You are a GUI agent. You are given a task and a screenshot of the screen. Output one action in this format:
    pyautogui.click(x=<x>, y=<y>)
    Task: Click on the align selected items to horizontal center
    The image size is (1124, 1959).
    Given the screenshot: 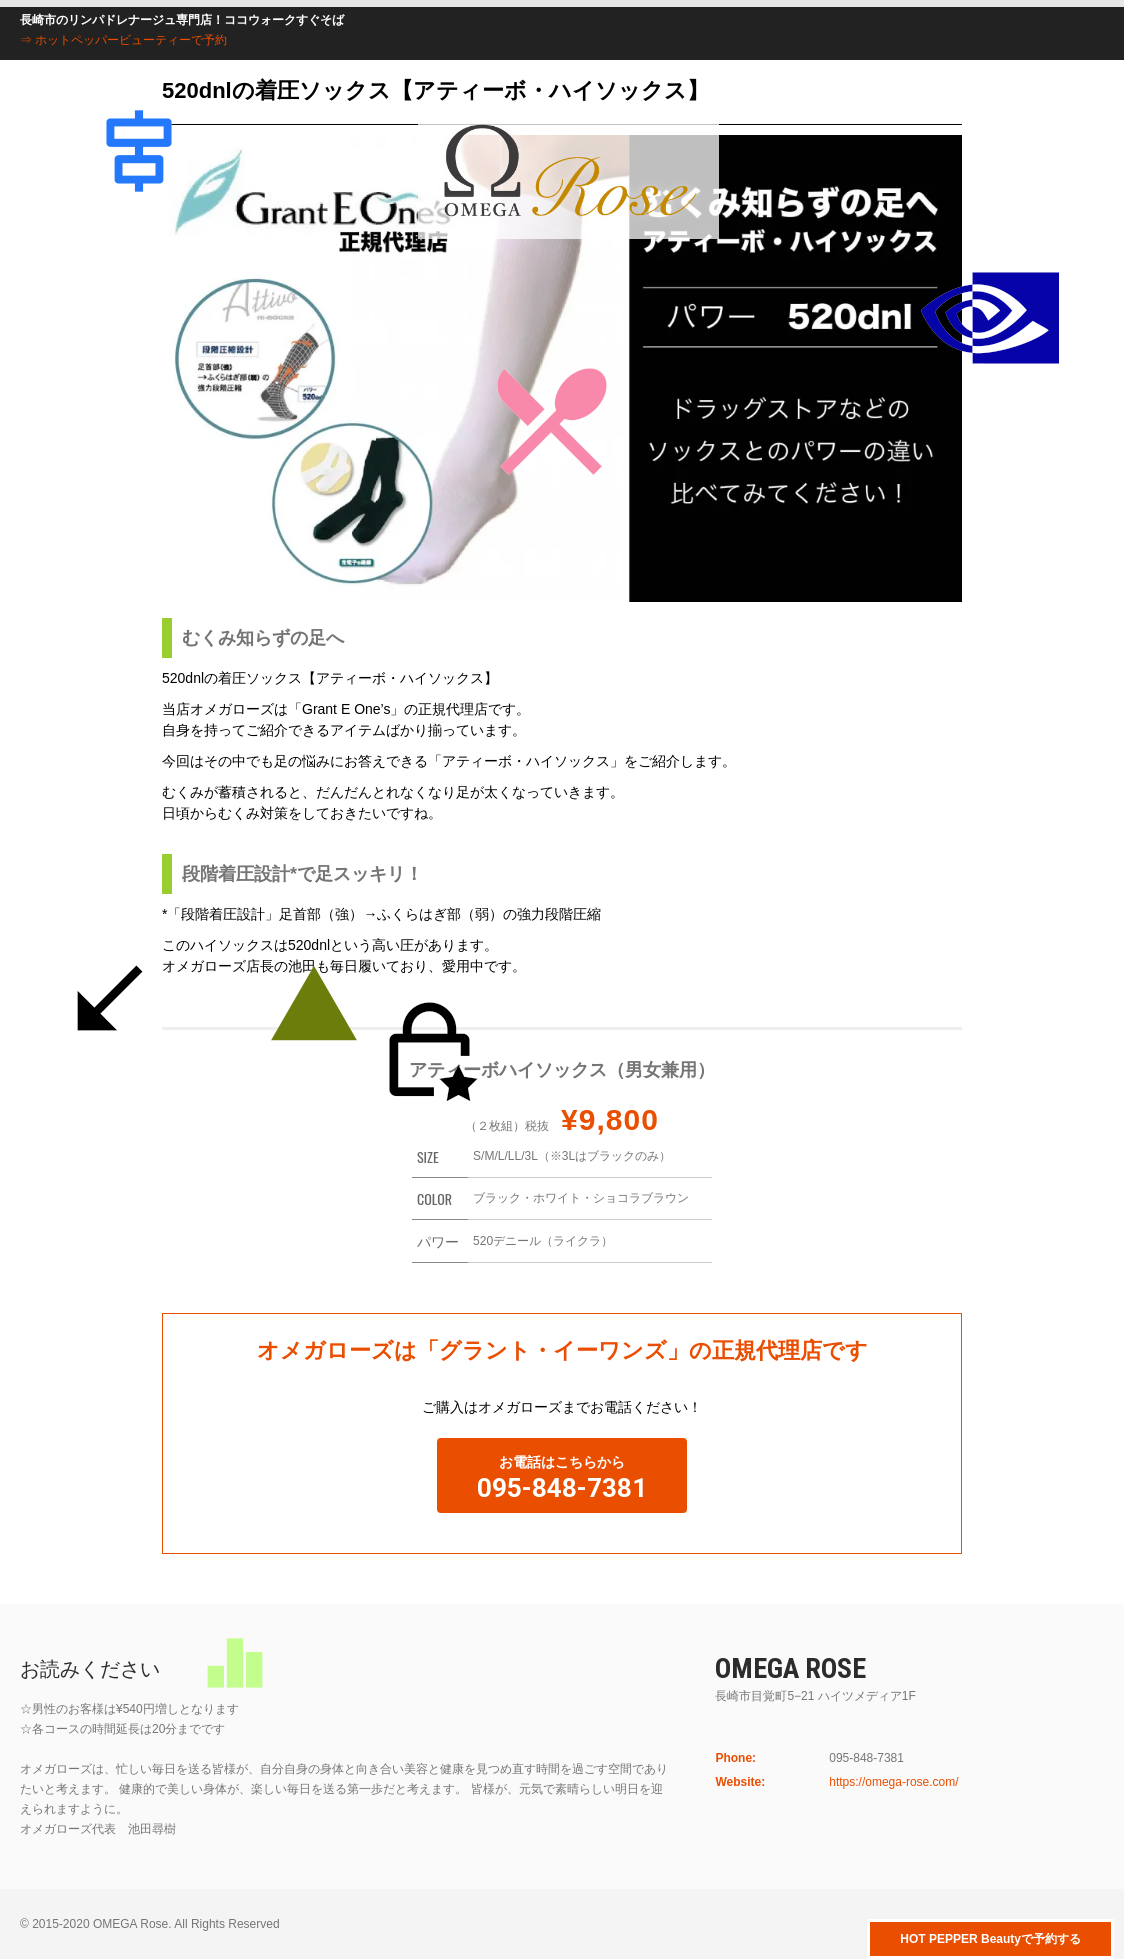 What is the action you would take?
    pyautogui.click(x=139, y=151)
    